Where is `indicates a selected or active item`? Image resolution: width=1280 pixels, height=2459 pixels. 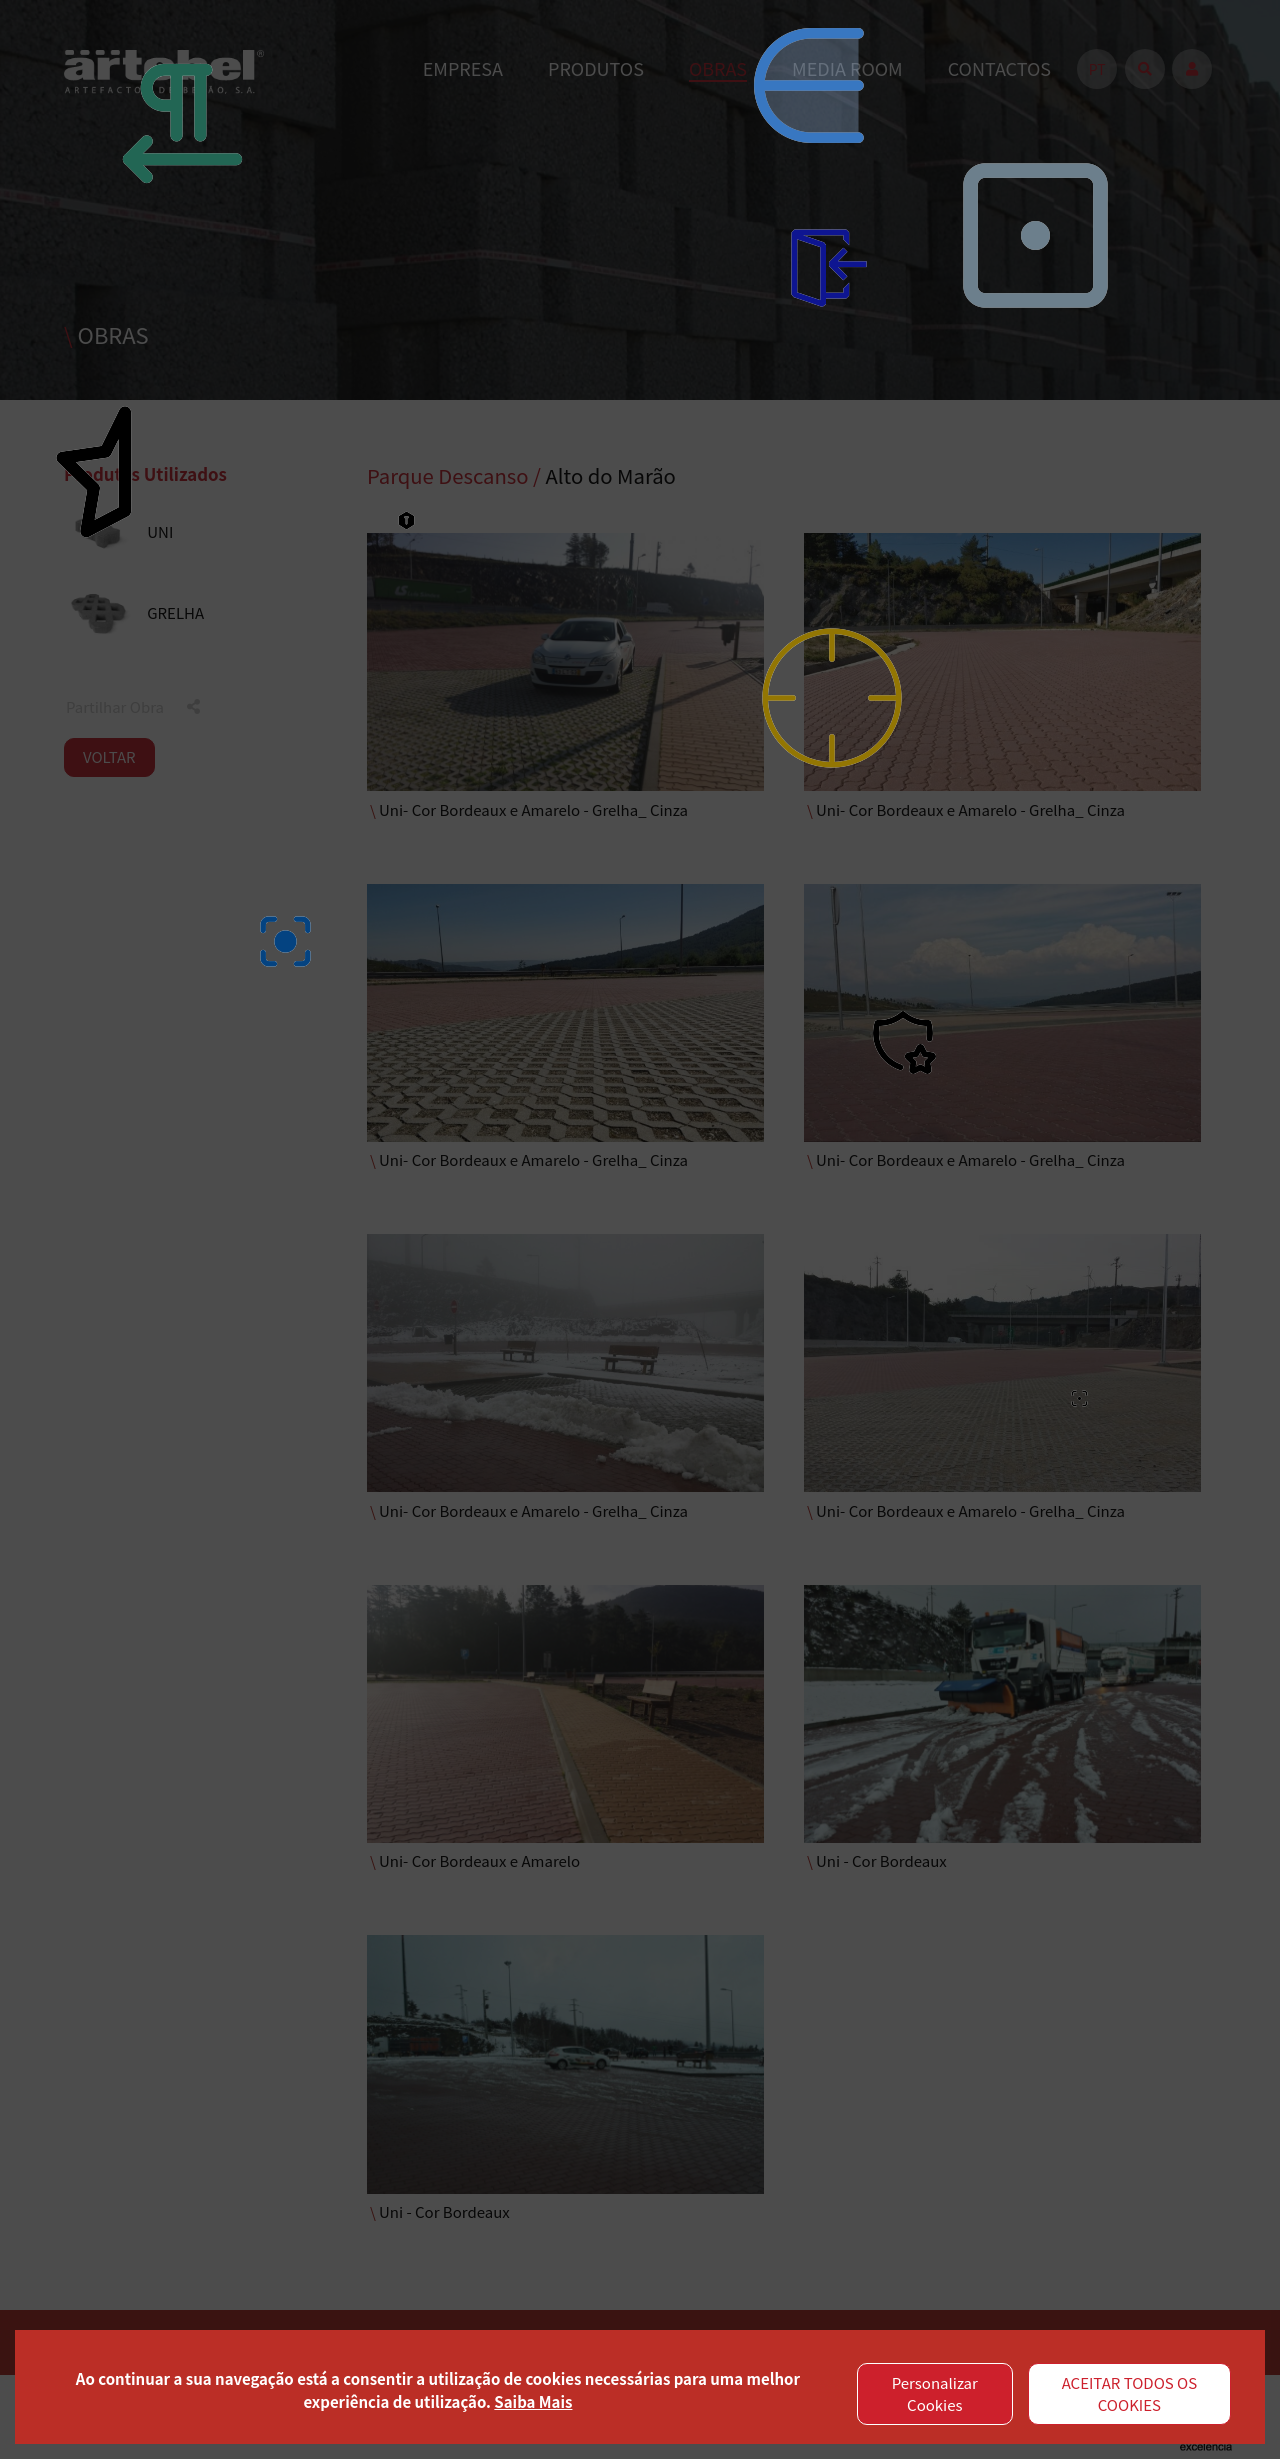 indicates a selected or active item is located at coordinates (1035, 235).